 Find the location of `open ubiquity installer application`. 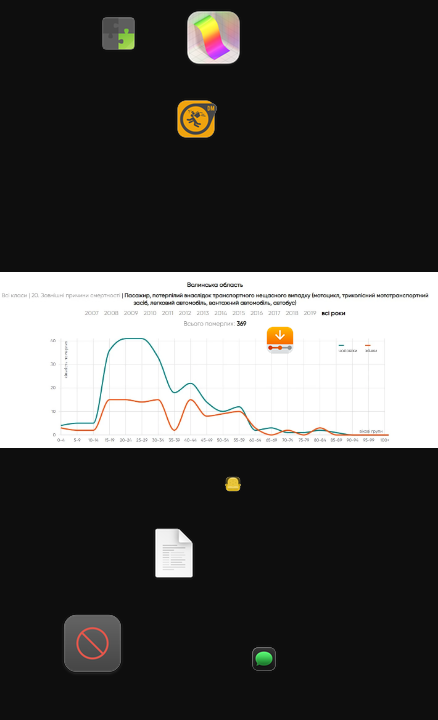

open ubiquity installer application is located at coordinates (280, 340).